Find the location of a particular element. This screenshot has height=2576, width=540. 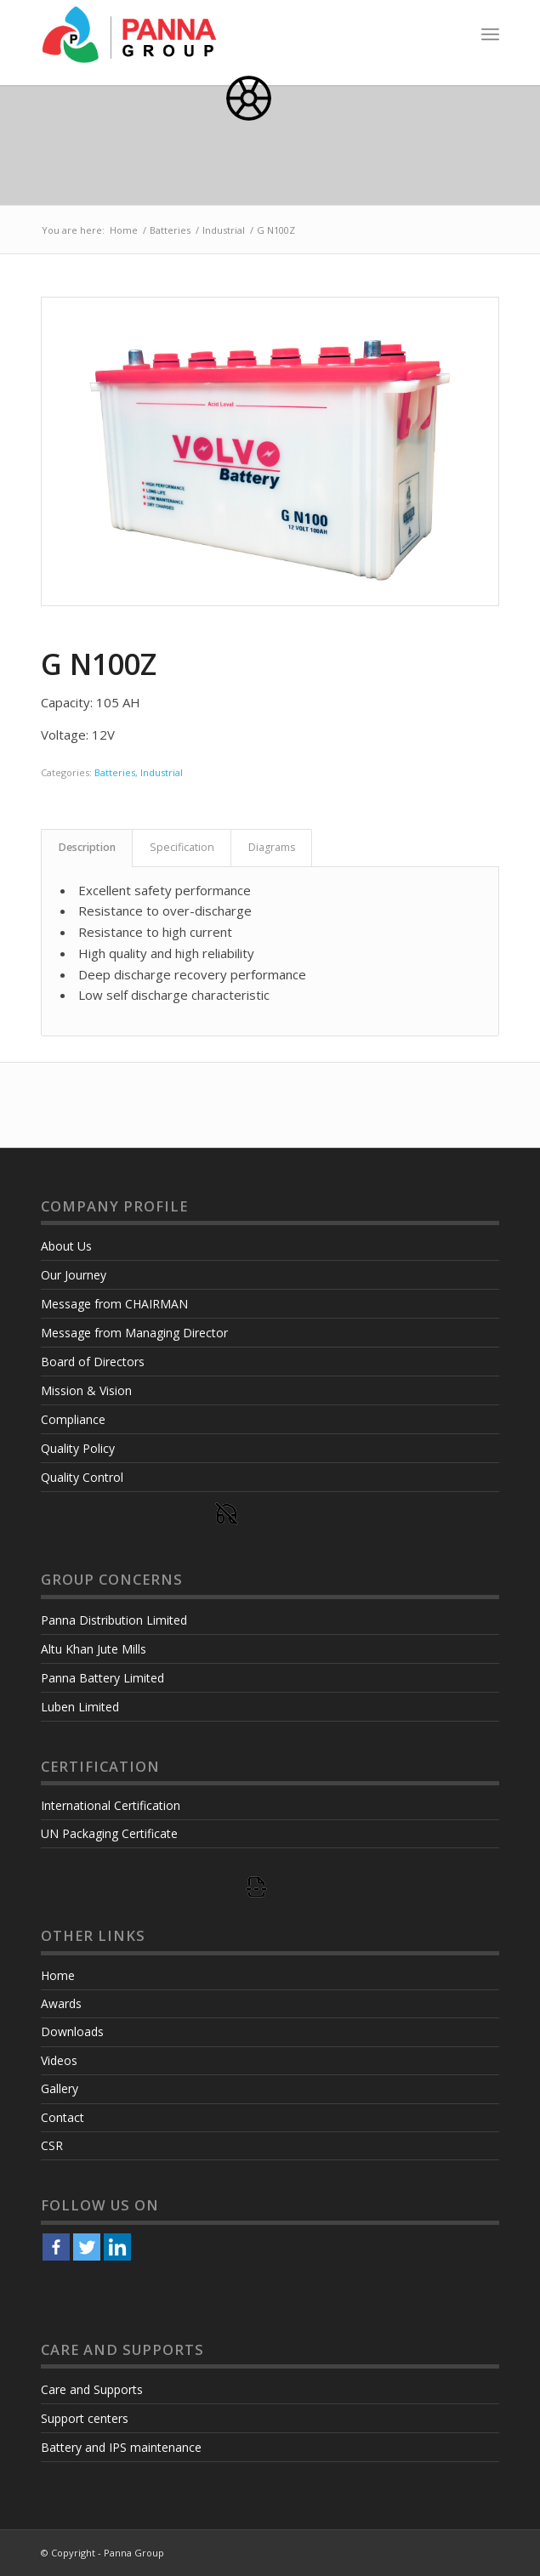

indicates nuclear or radioactive content is located at coordinates (248, 98).